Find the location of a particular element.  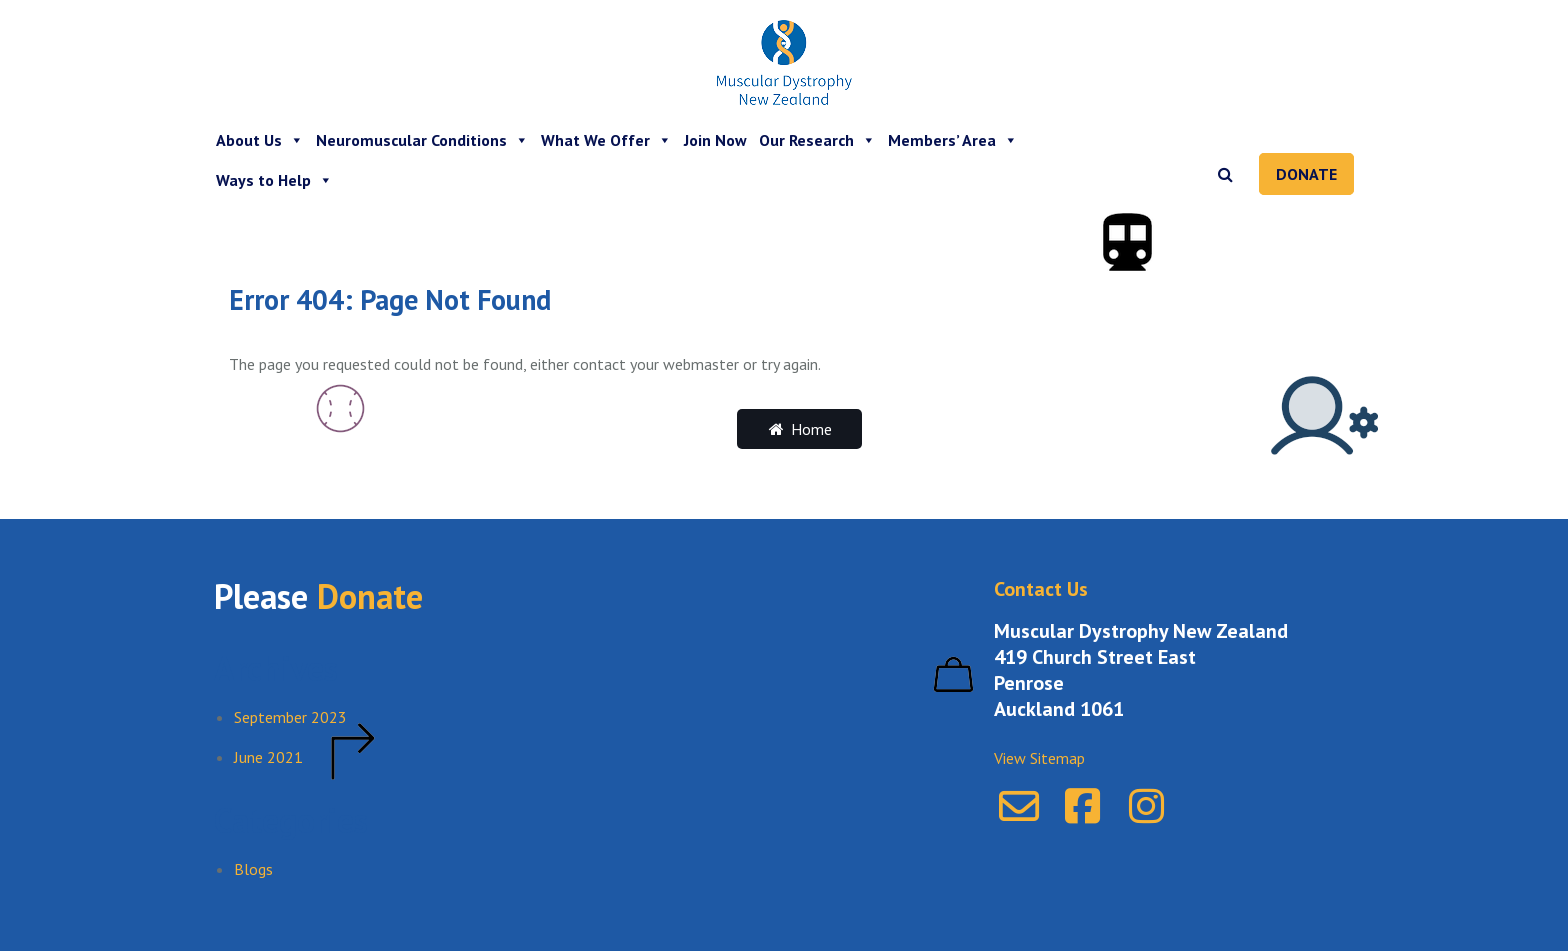

access user settings or preferences is located at coordinates (1321, 419).